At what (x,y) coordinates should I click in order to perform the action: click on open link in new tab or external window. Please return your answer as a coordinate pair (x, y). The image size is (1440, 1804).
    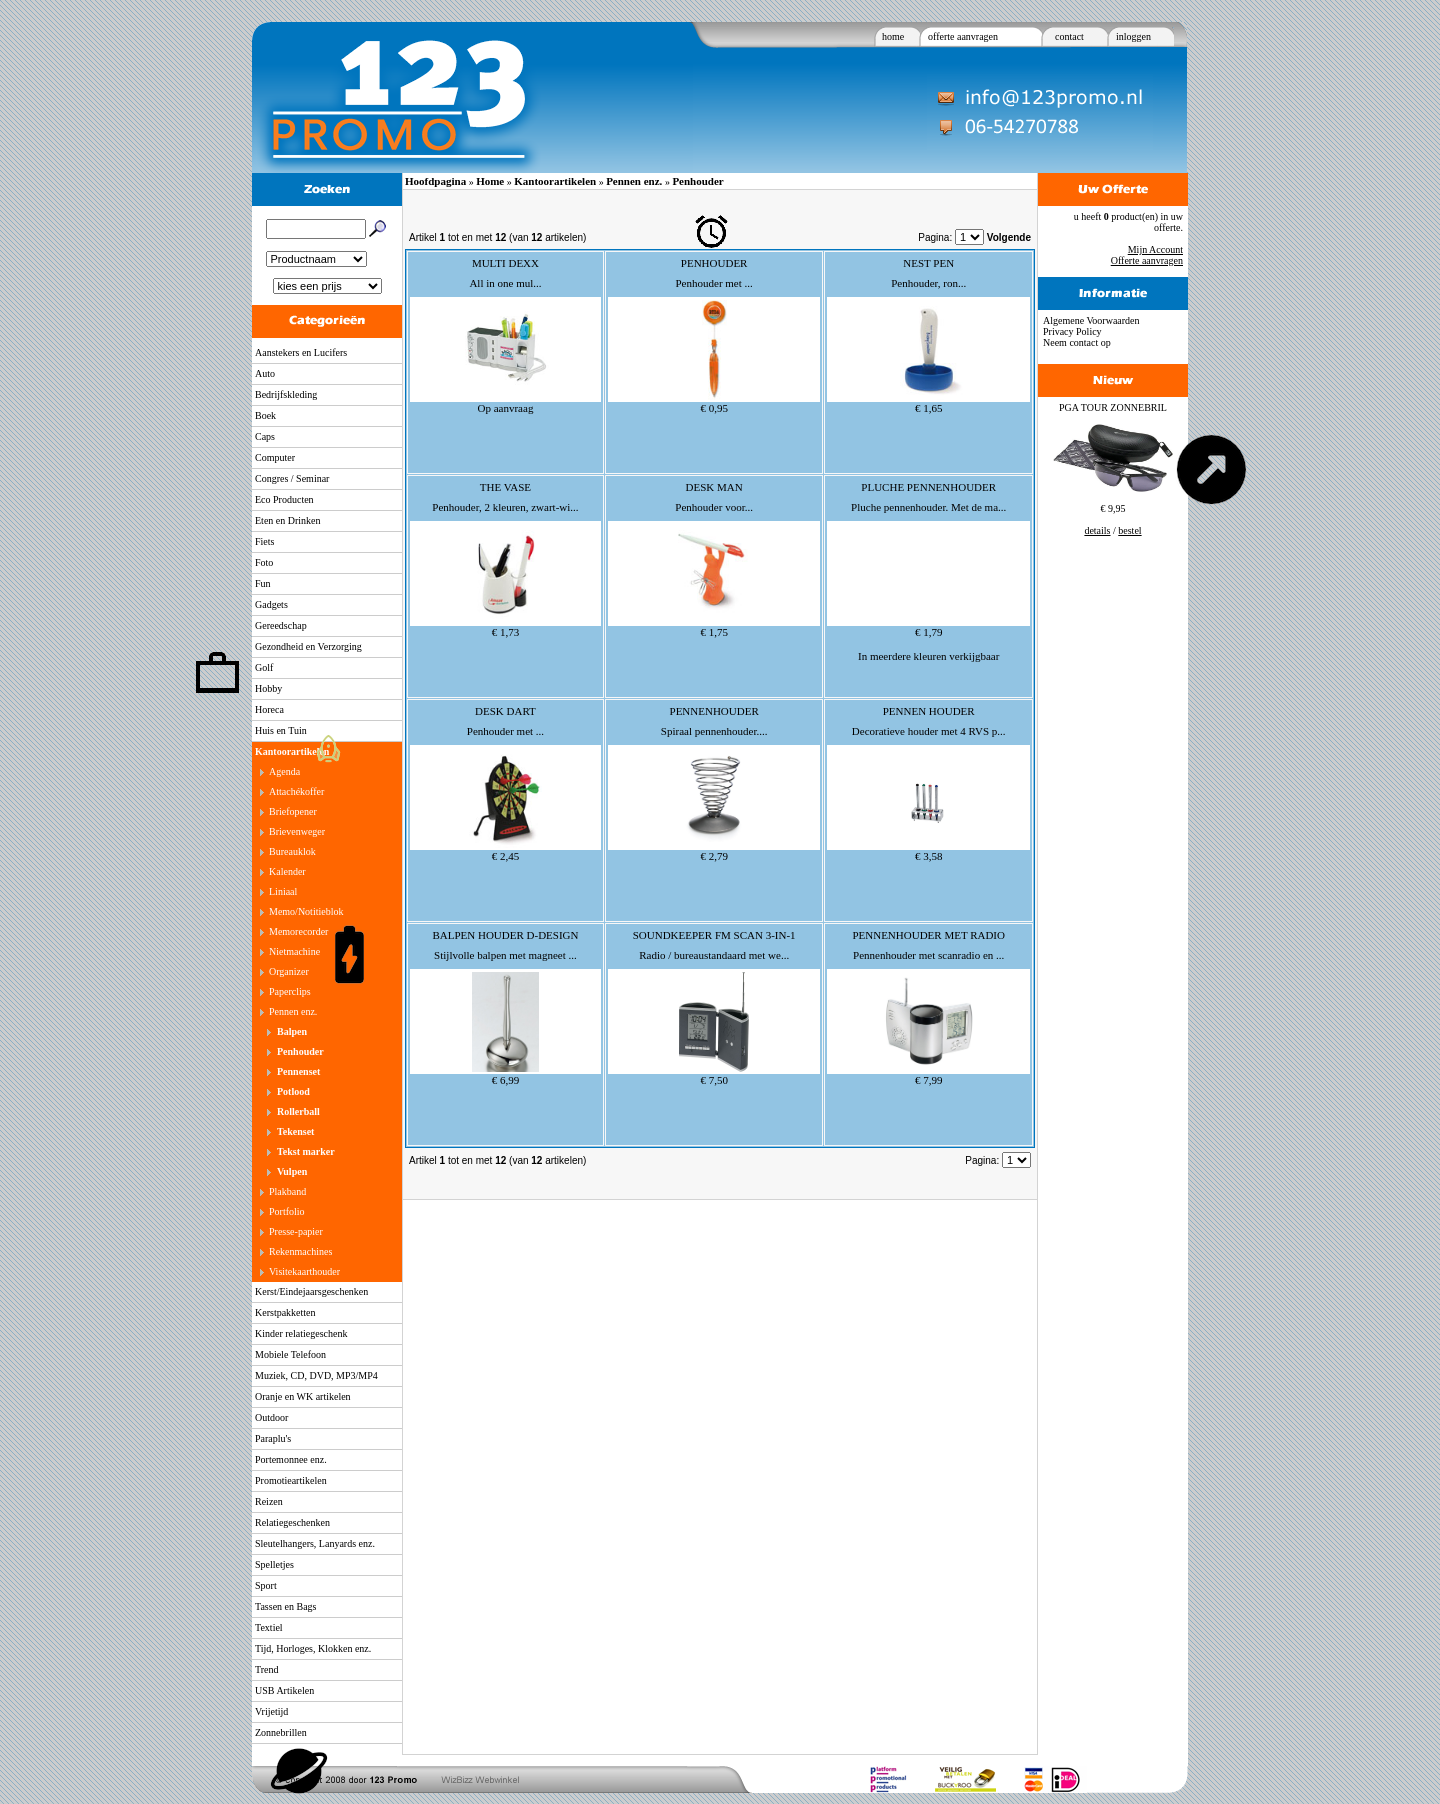
    Looking at the image, I should click on (1211, 469).